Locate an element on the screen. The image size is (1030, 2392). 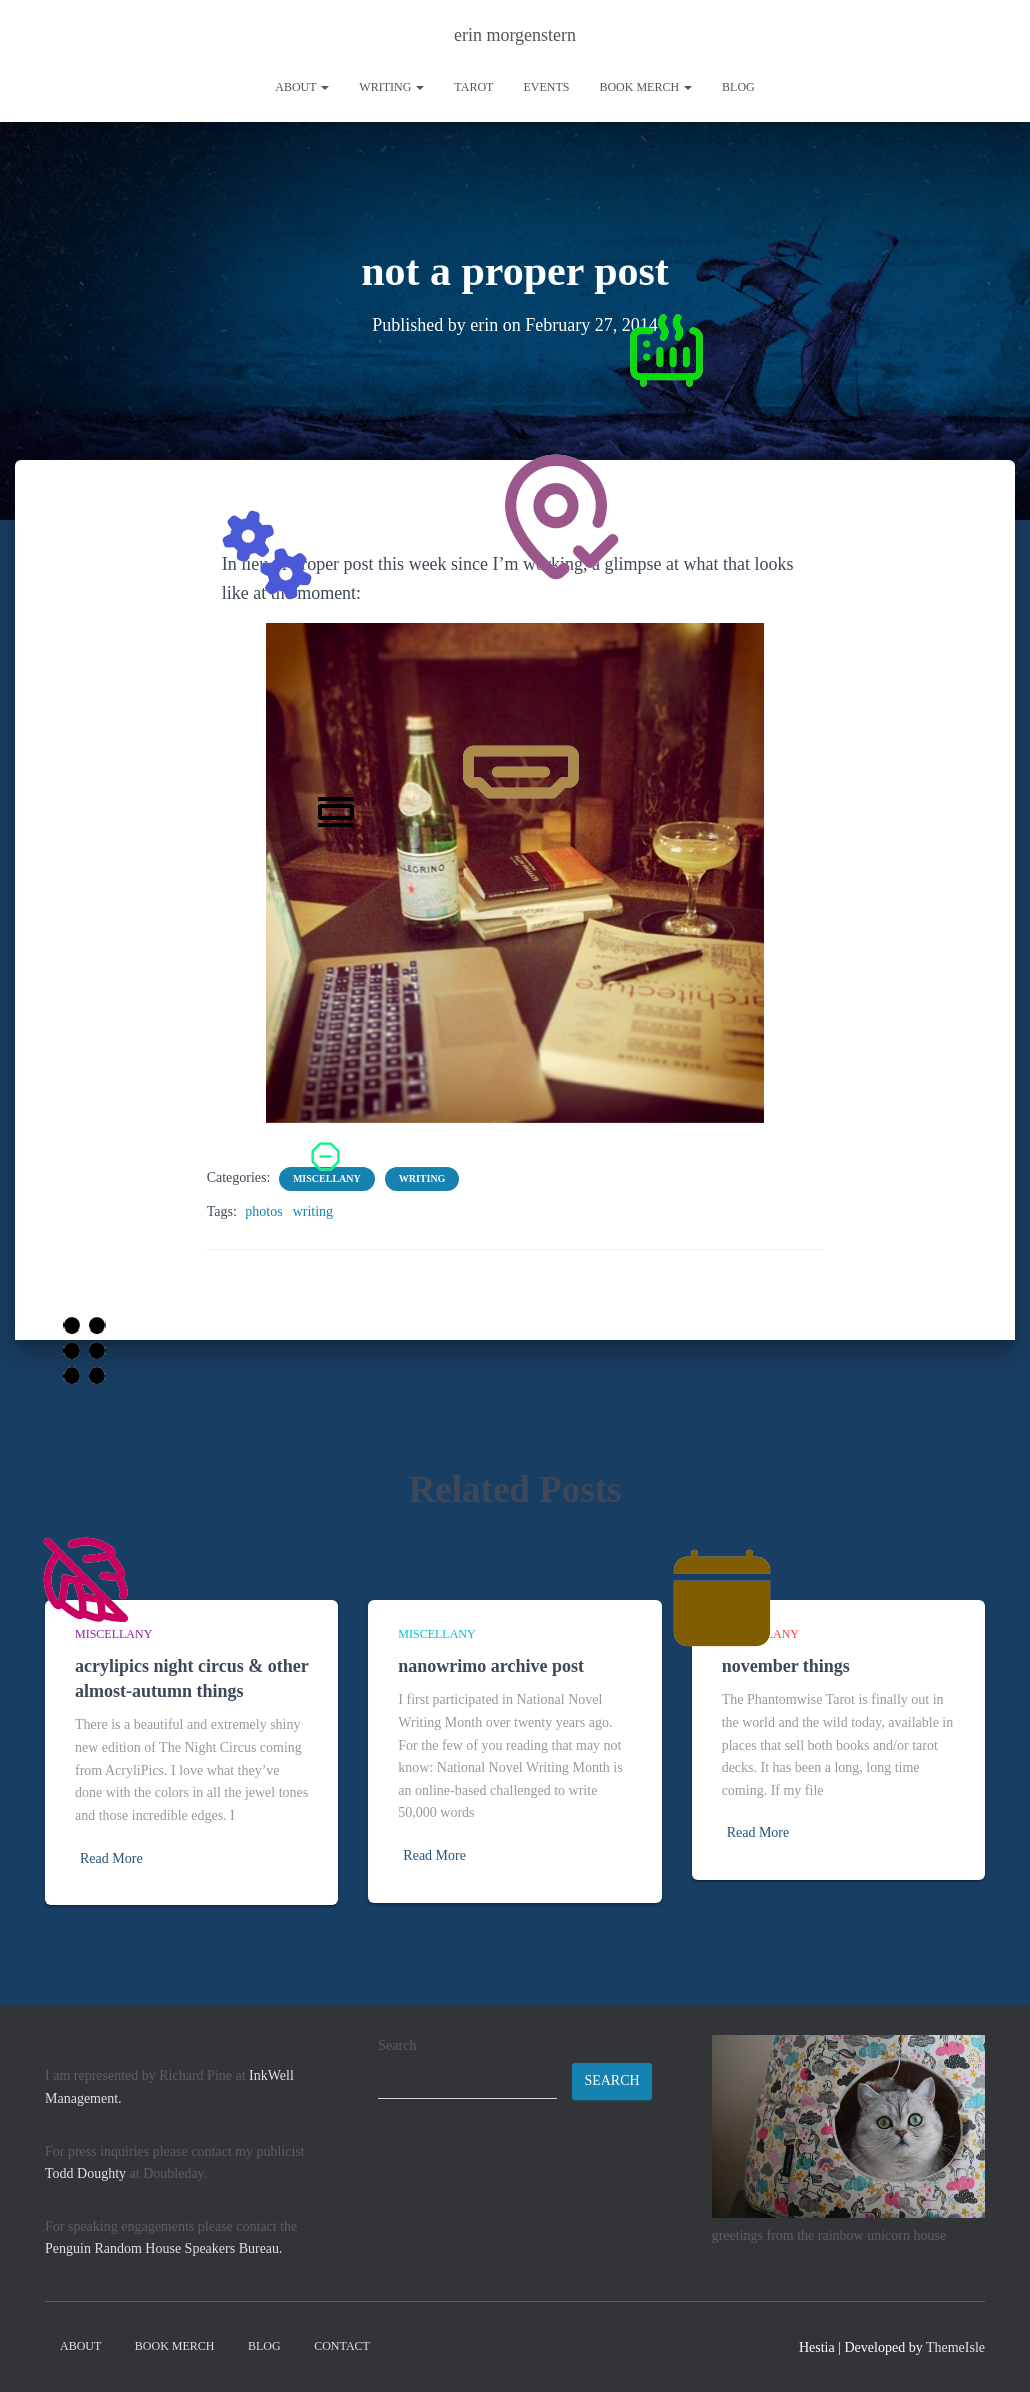
access settings or preferences is located at coordinates (267, 555).